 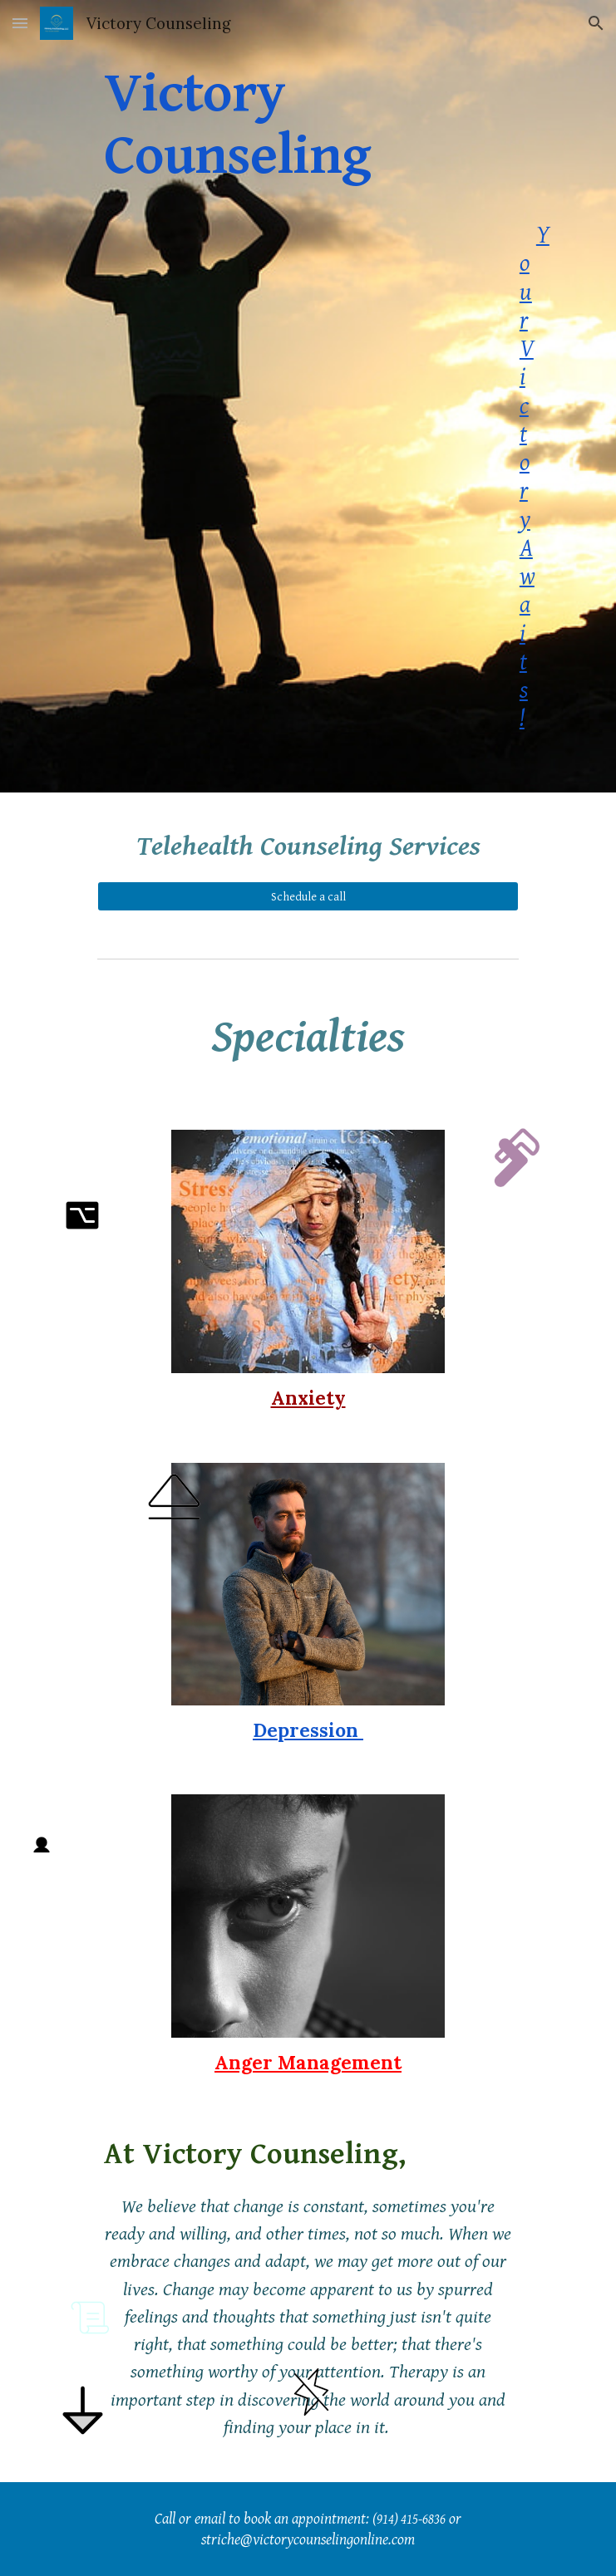 What do you see at coordinates (82, 1215) in the screenshot?
I see `keyboard option/alt key symbol` at bounding box center [82, 1215].